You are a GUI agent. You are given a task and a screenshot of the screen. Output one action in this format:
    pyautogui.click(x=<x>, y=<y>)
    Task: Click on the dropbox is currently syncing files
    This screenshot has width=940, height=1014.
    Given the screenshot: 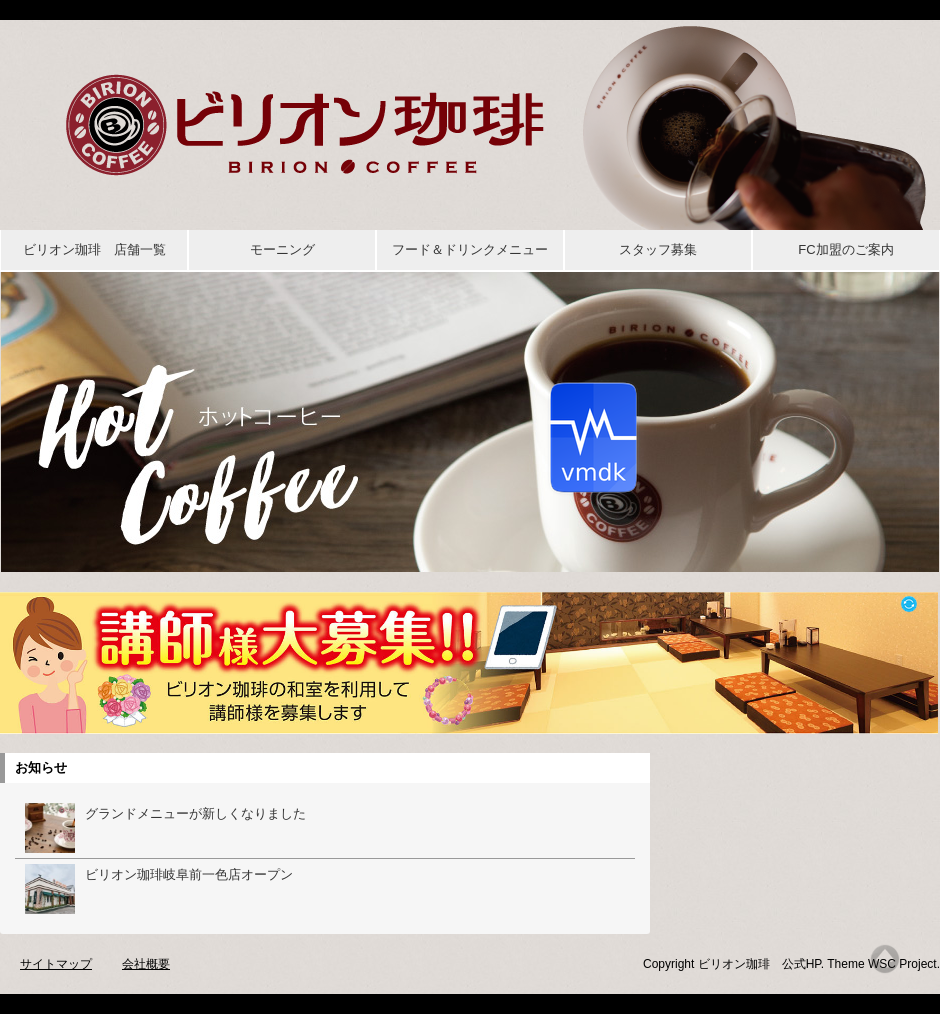 What is the action you would take?
    pyautogui.click(x=909, y=604)
    